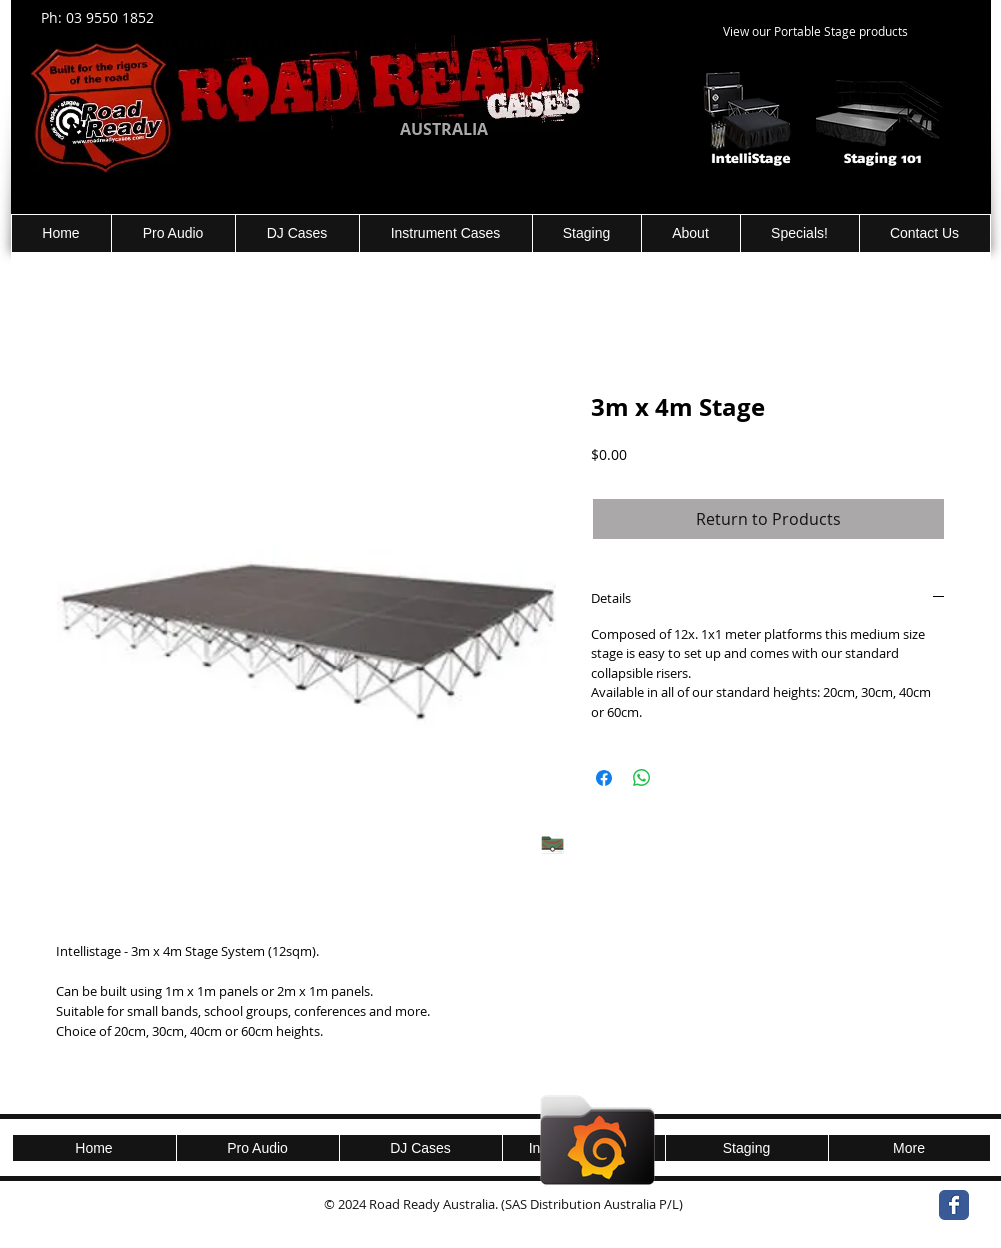 This screenshot has height=1248, width=1001. Describe the element at coordinates (552, 845) in the screenshot. I see `folder for pokémon nest ball related content` at that location.